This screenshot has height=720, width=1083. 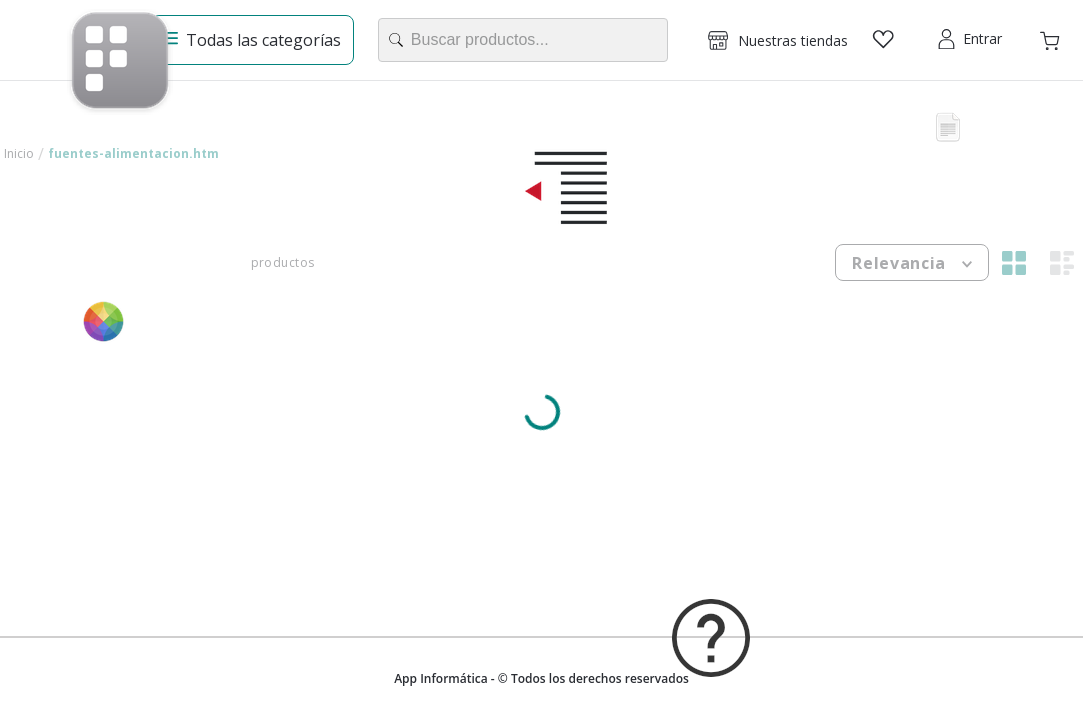 I want to click on access help or support documentation, so click(x=711, y=638).